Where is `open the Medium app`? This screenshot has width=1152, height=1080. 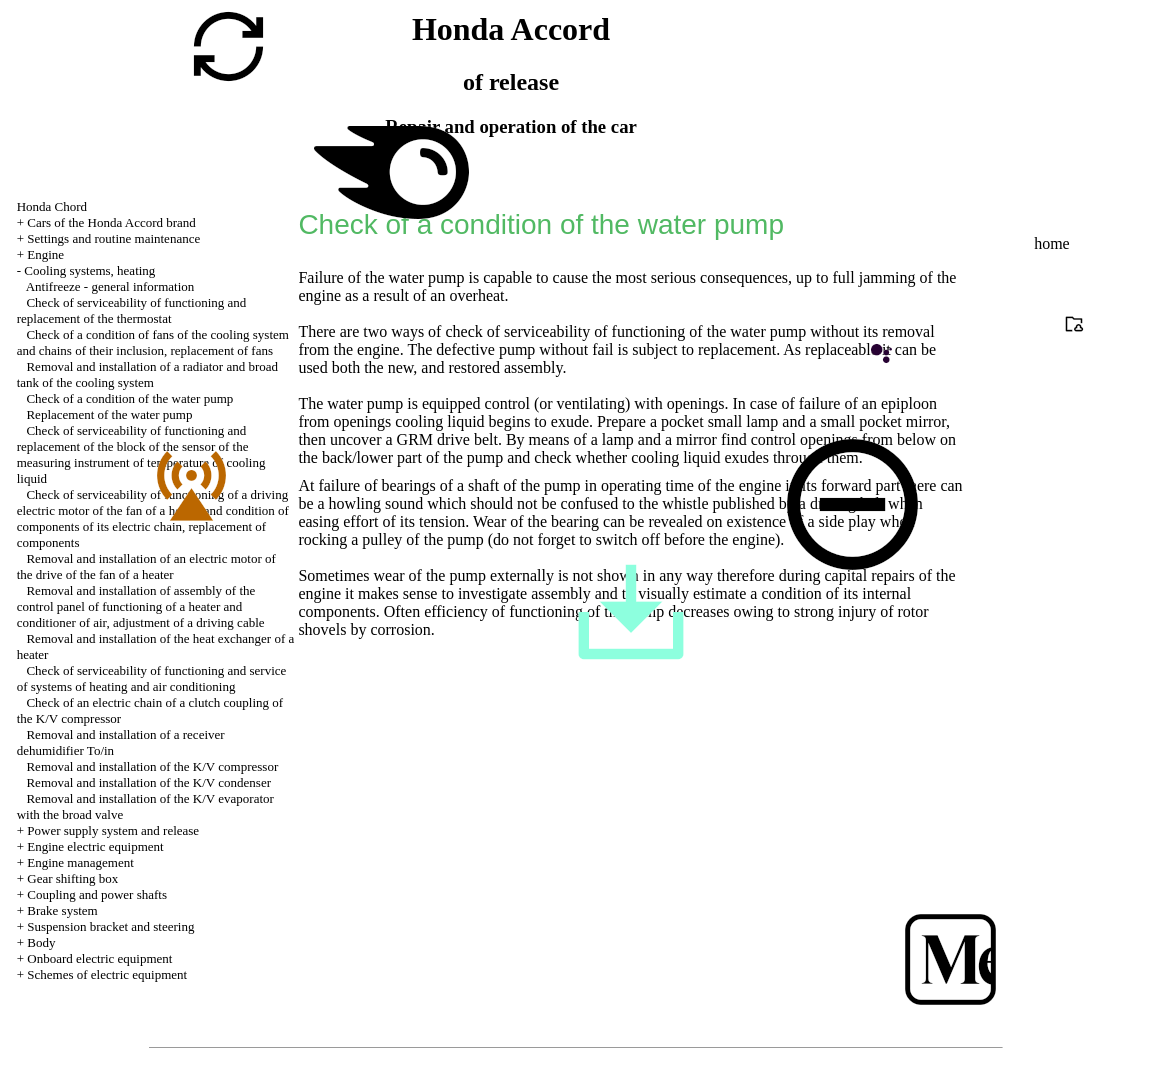 open the Medium app is located at coordinates (950, 959).